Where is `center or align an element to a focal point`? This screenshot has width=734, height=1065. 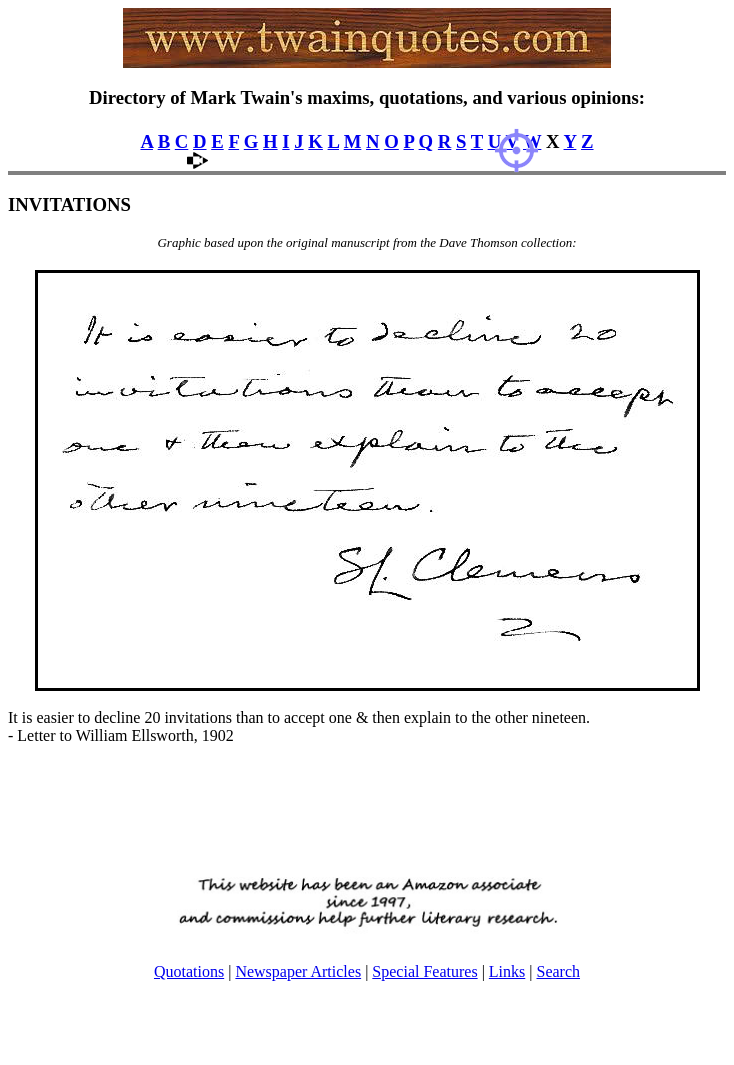
center or align an element to a focal point is located at coordinates (516, 150).